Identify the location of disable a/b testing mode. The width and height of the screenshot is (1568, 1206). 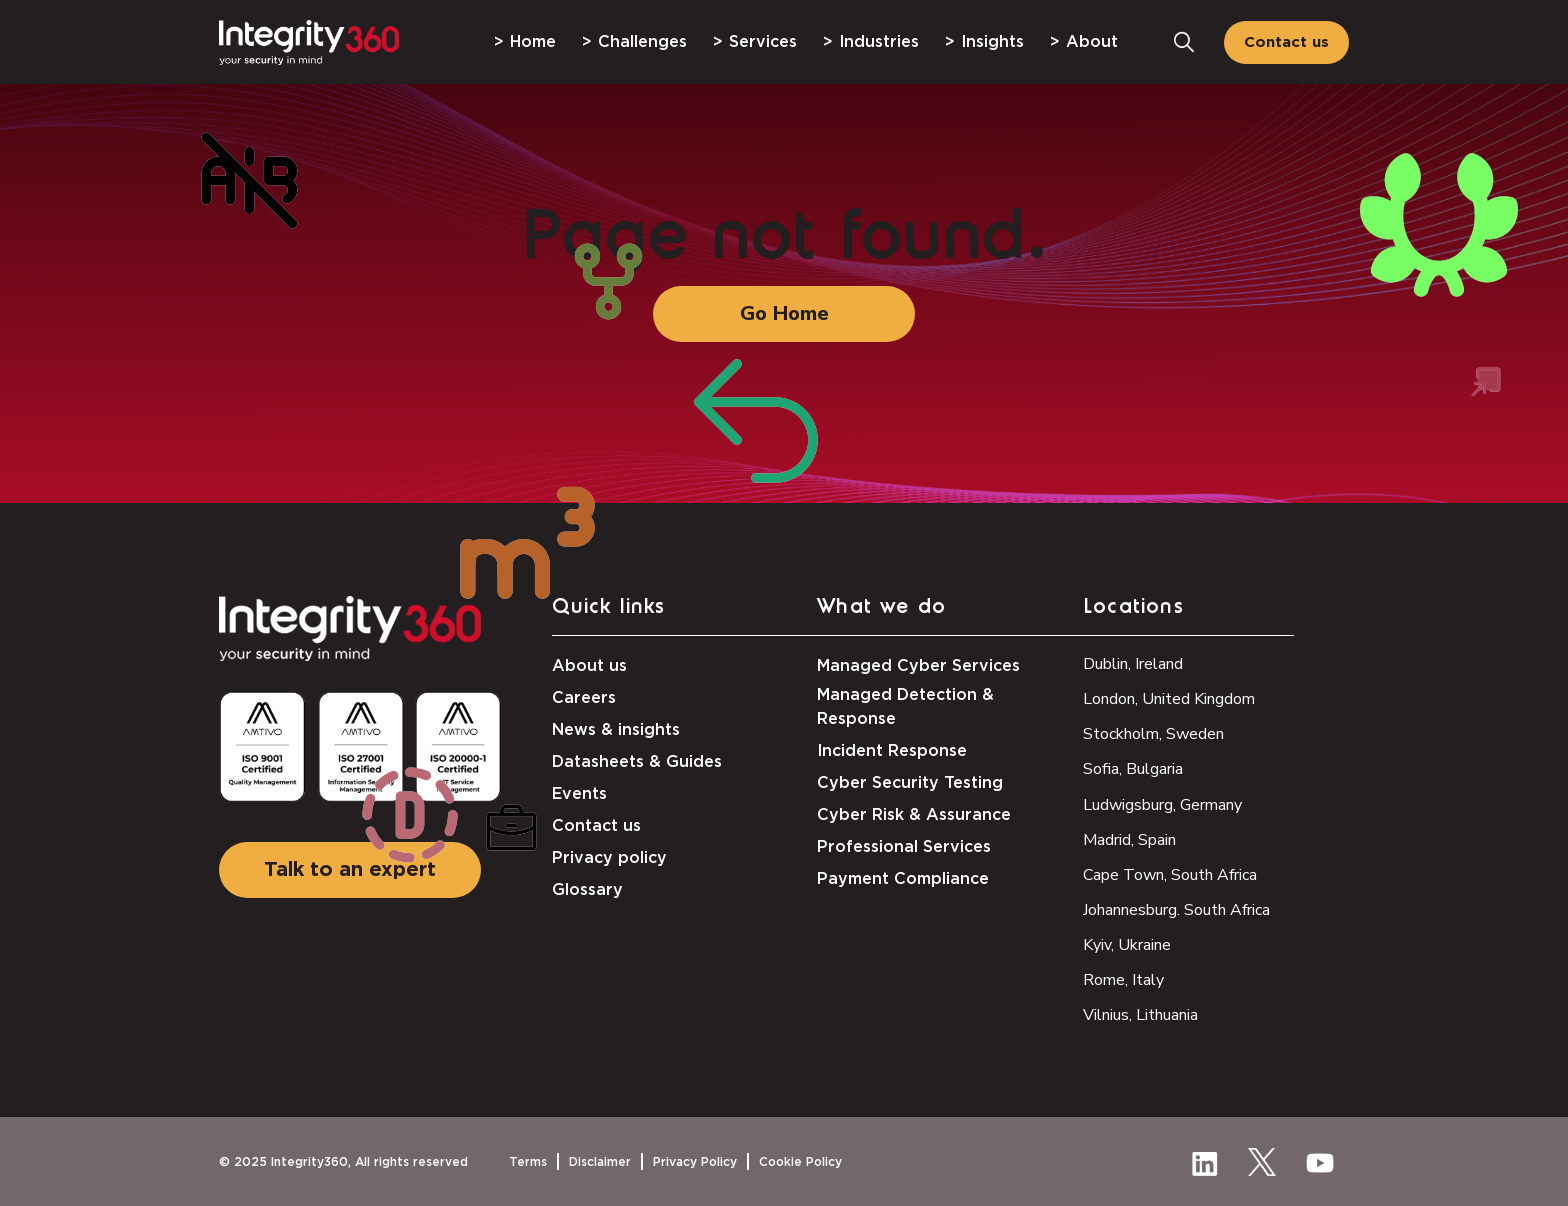
(249, 180).